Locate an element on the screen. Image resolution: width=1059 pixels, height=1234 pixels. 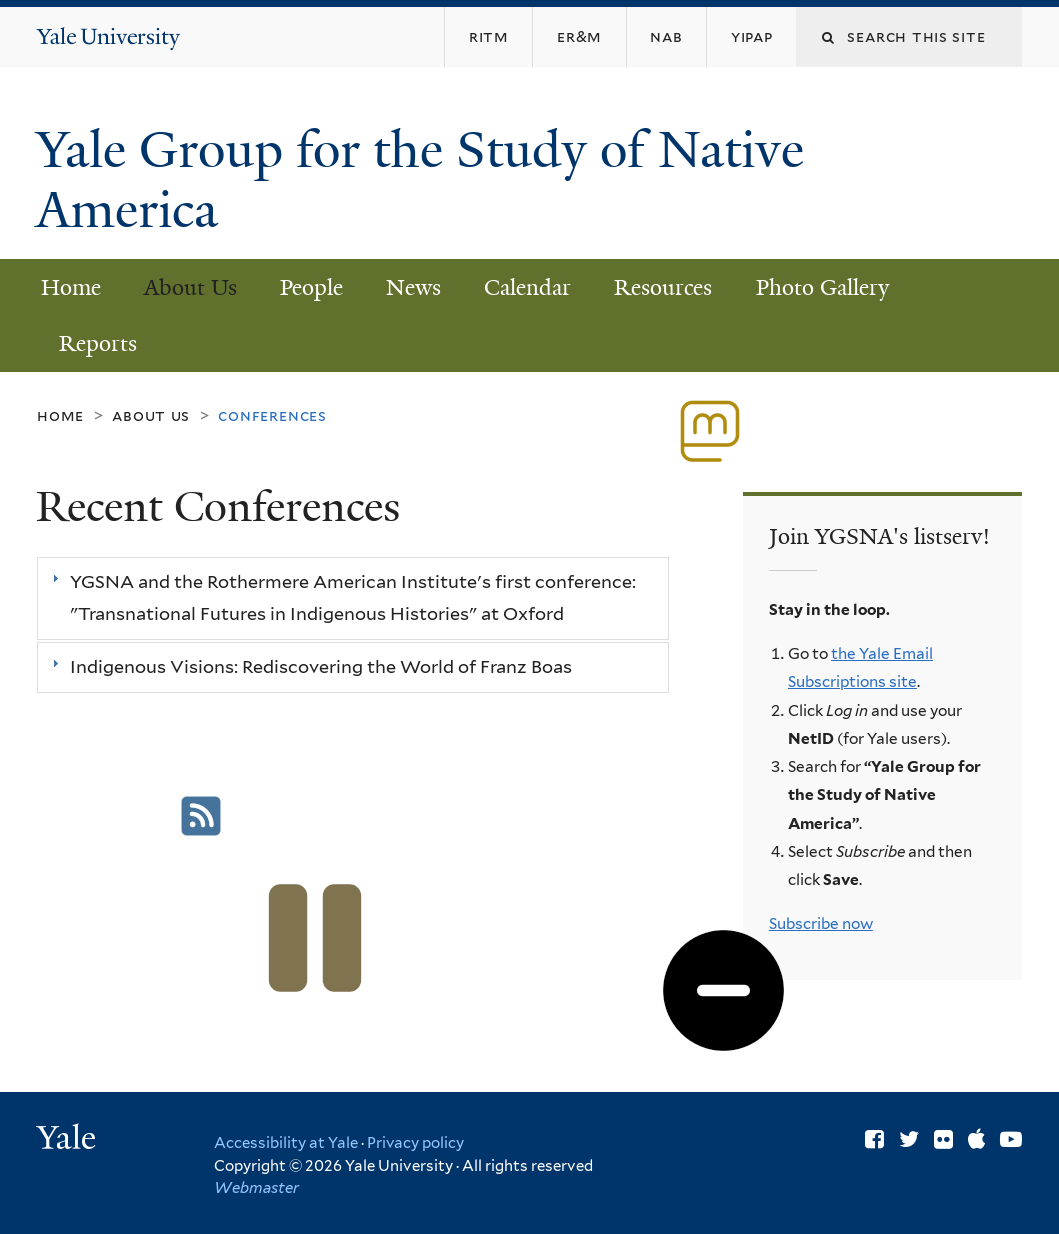
remove an item from a list is located at coordinates (723, 990).